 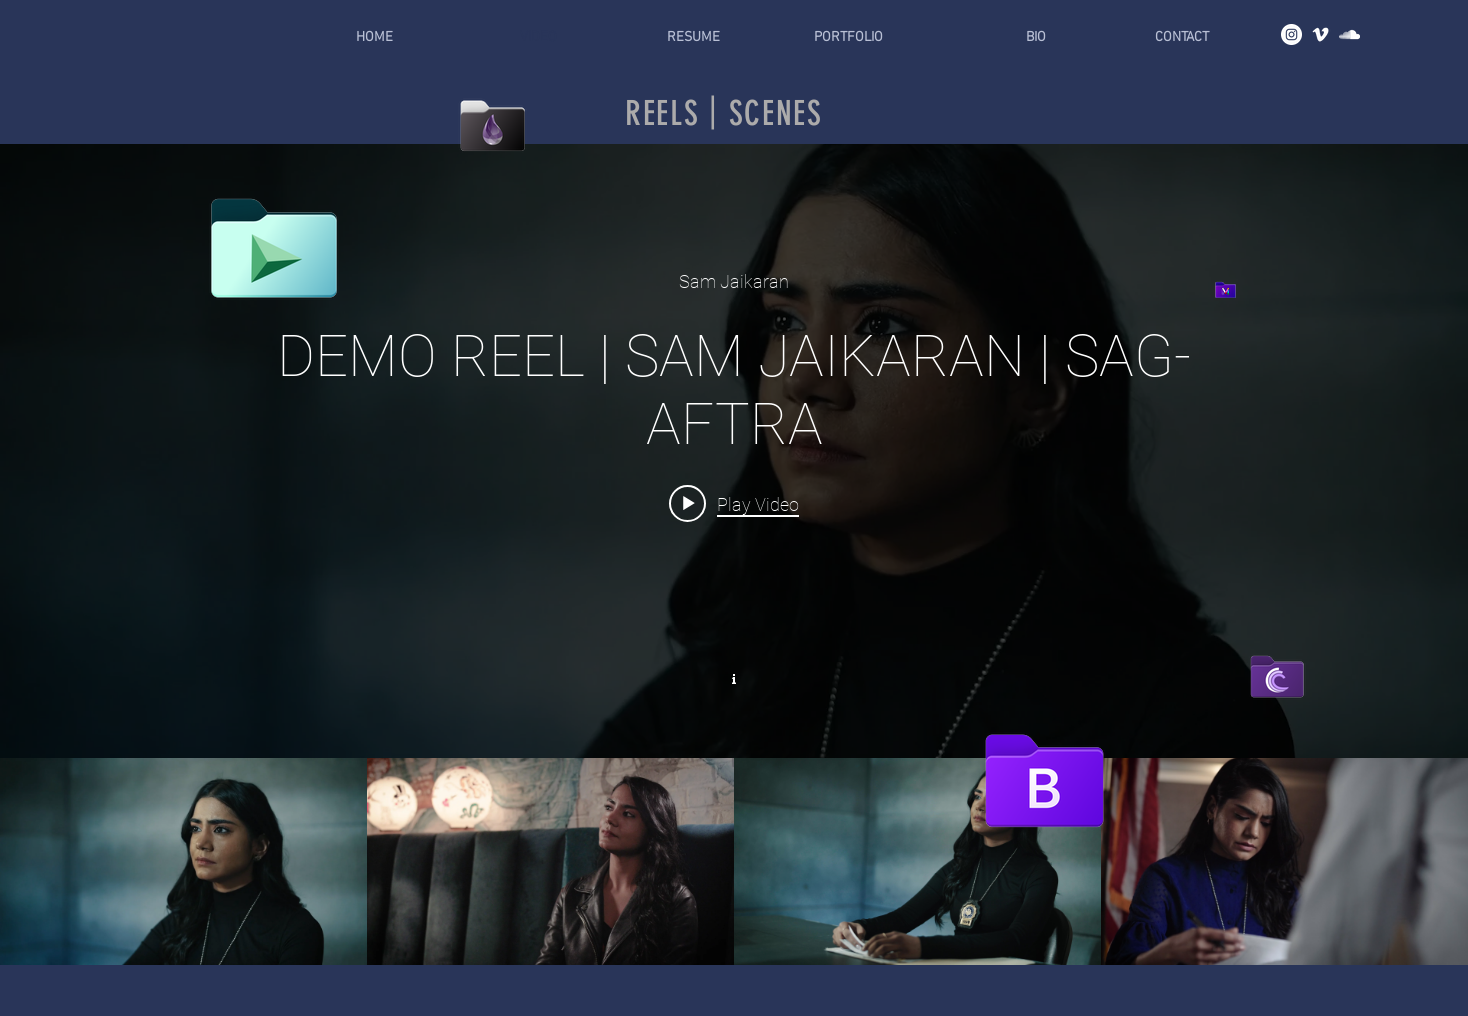 What do you see at coordinates (1277, 678) in the screenshot?
I see `open folder containing bittorrent downloads` at bounding box center [1277, 678].